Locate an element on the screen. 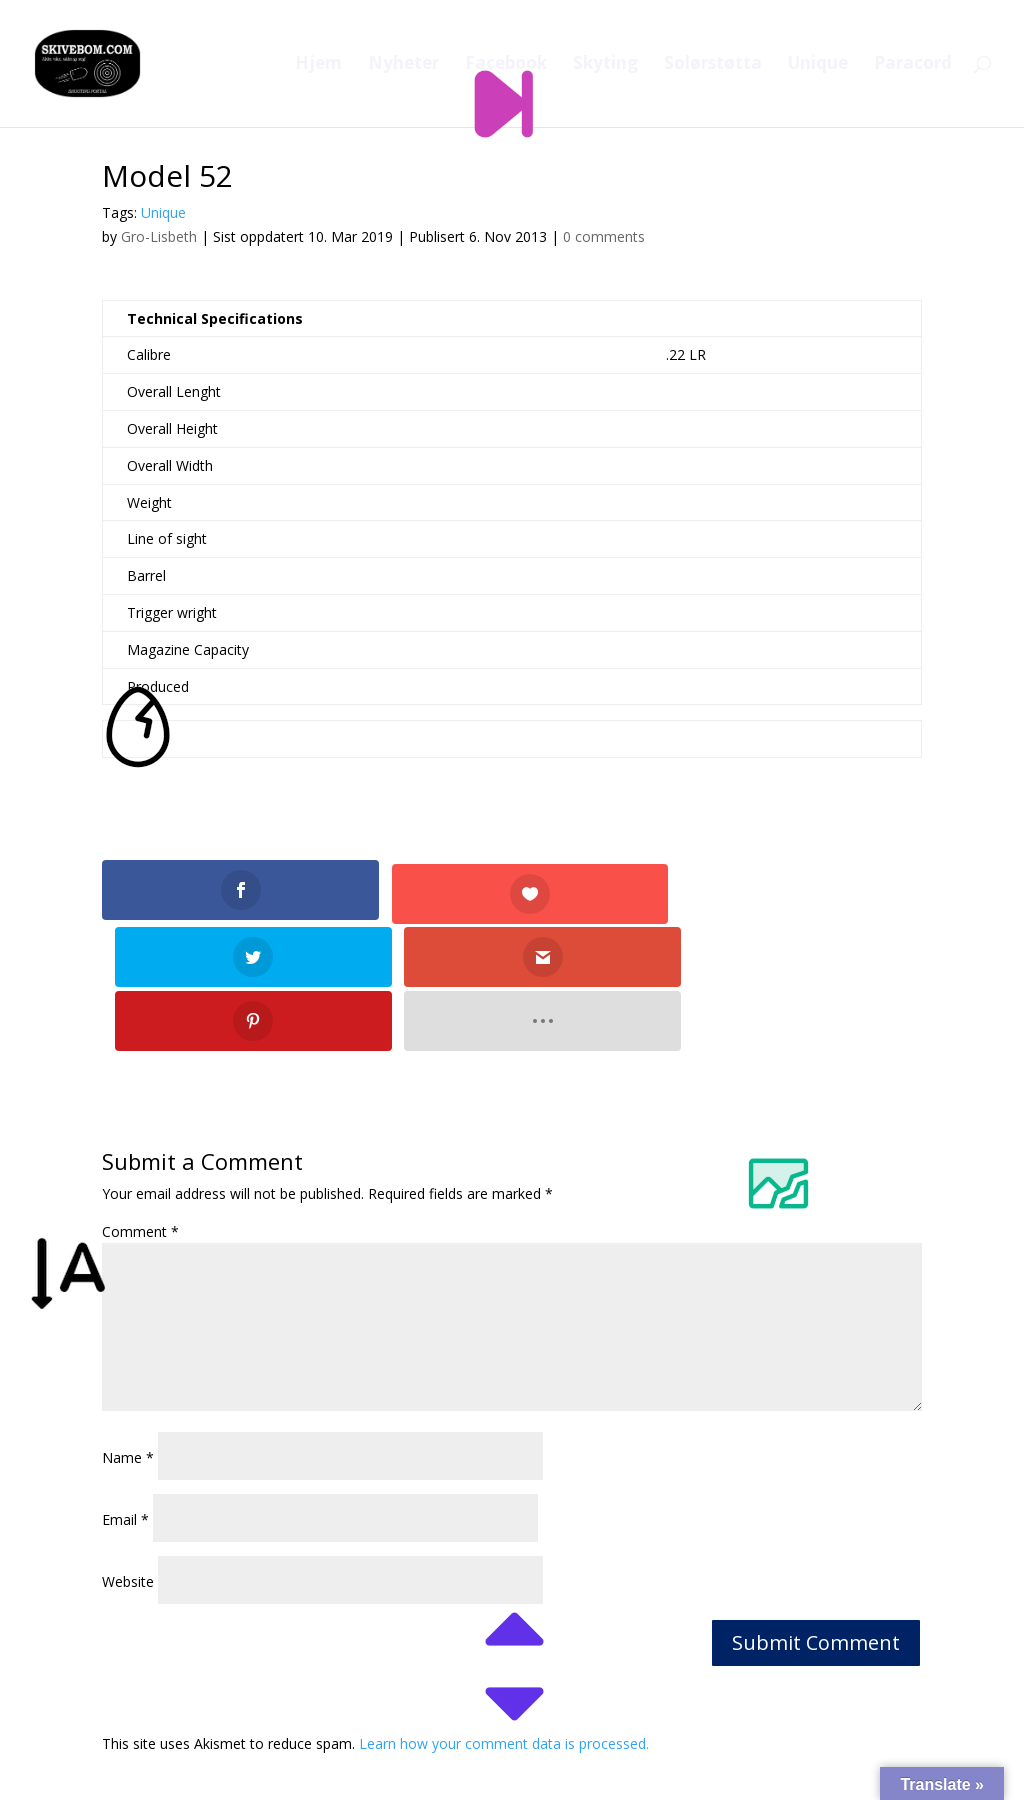 The height and width of the screenshot is (1800, 1024). rotate text to vertical orientation is located at coordinates (69, 1274).